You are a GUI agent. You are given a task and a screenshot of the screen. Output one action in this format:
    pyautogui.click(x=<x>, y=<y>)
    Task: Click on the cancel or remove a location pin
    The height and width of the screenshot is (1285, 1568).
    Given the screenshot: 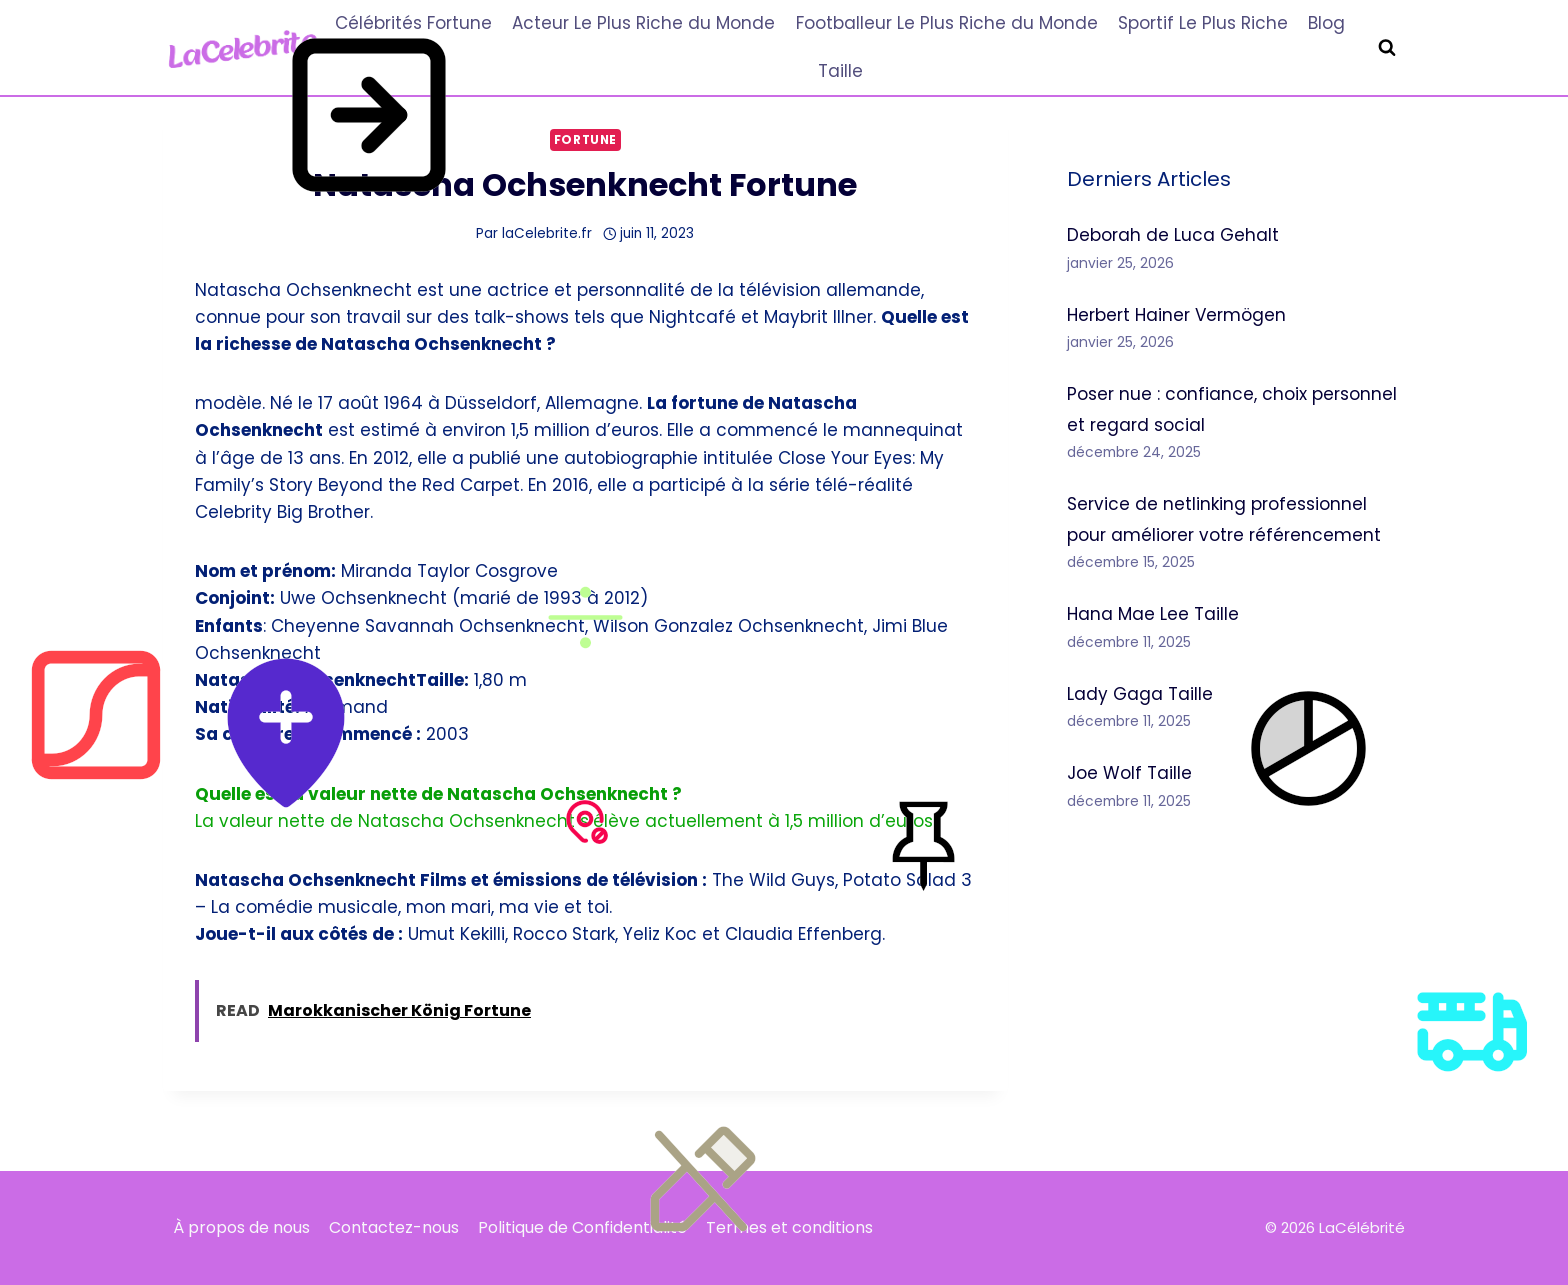 What is the action you would take?
    pyautogui.click(x=585, y=821)
    